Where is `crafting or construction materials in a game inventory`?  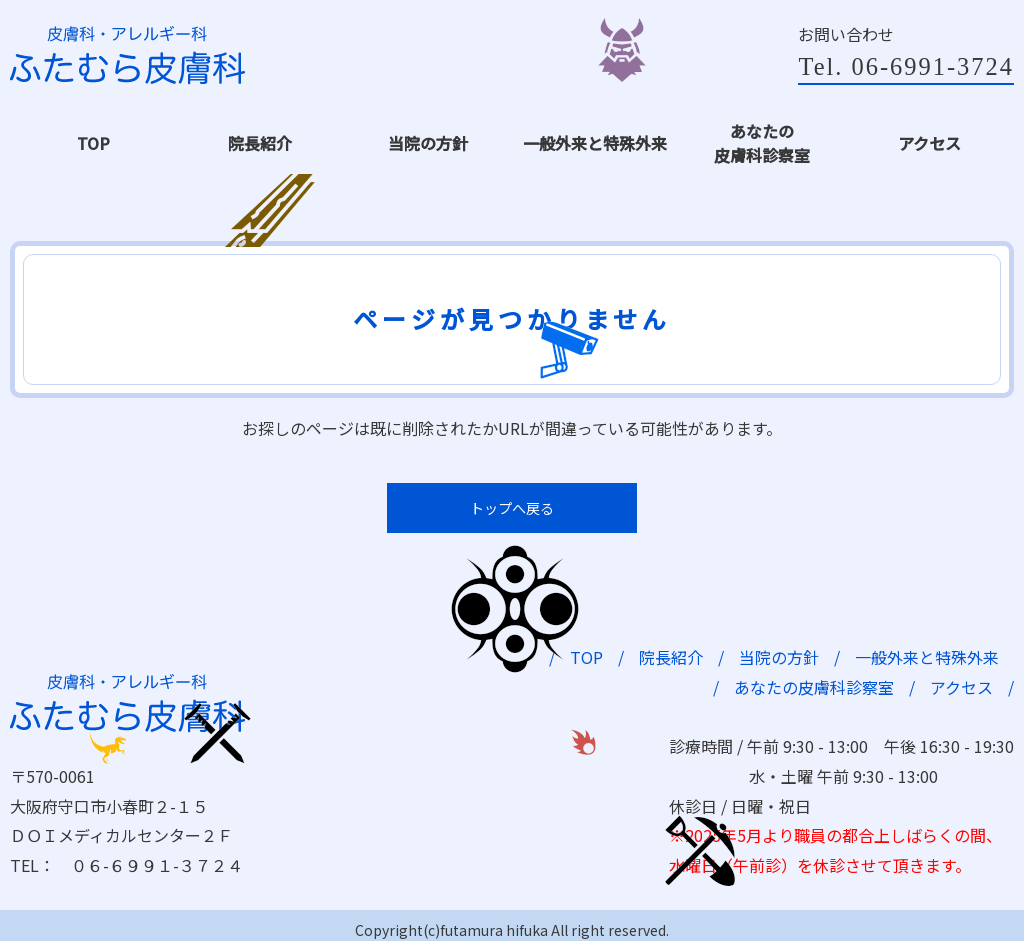
crafting or construction materials in a game inventory is located at coordinates (217, 732).